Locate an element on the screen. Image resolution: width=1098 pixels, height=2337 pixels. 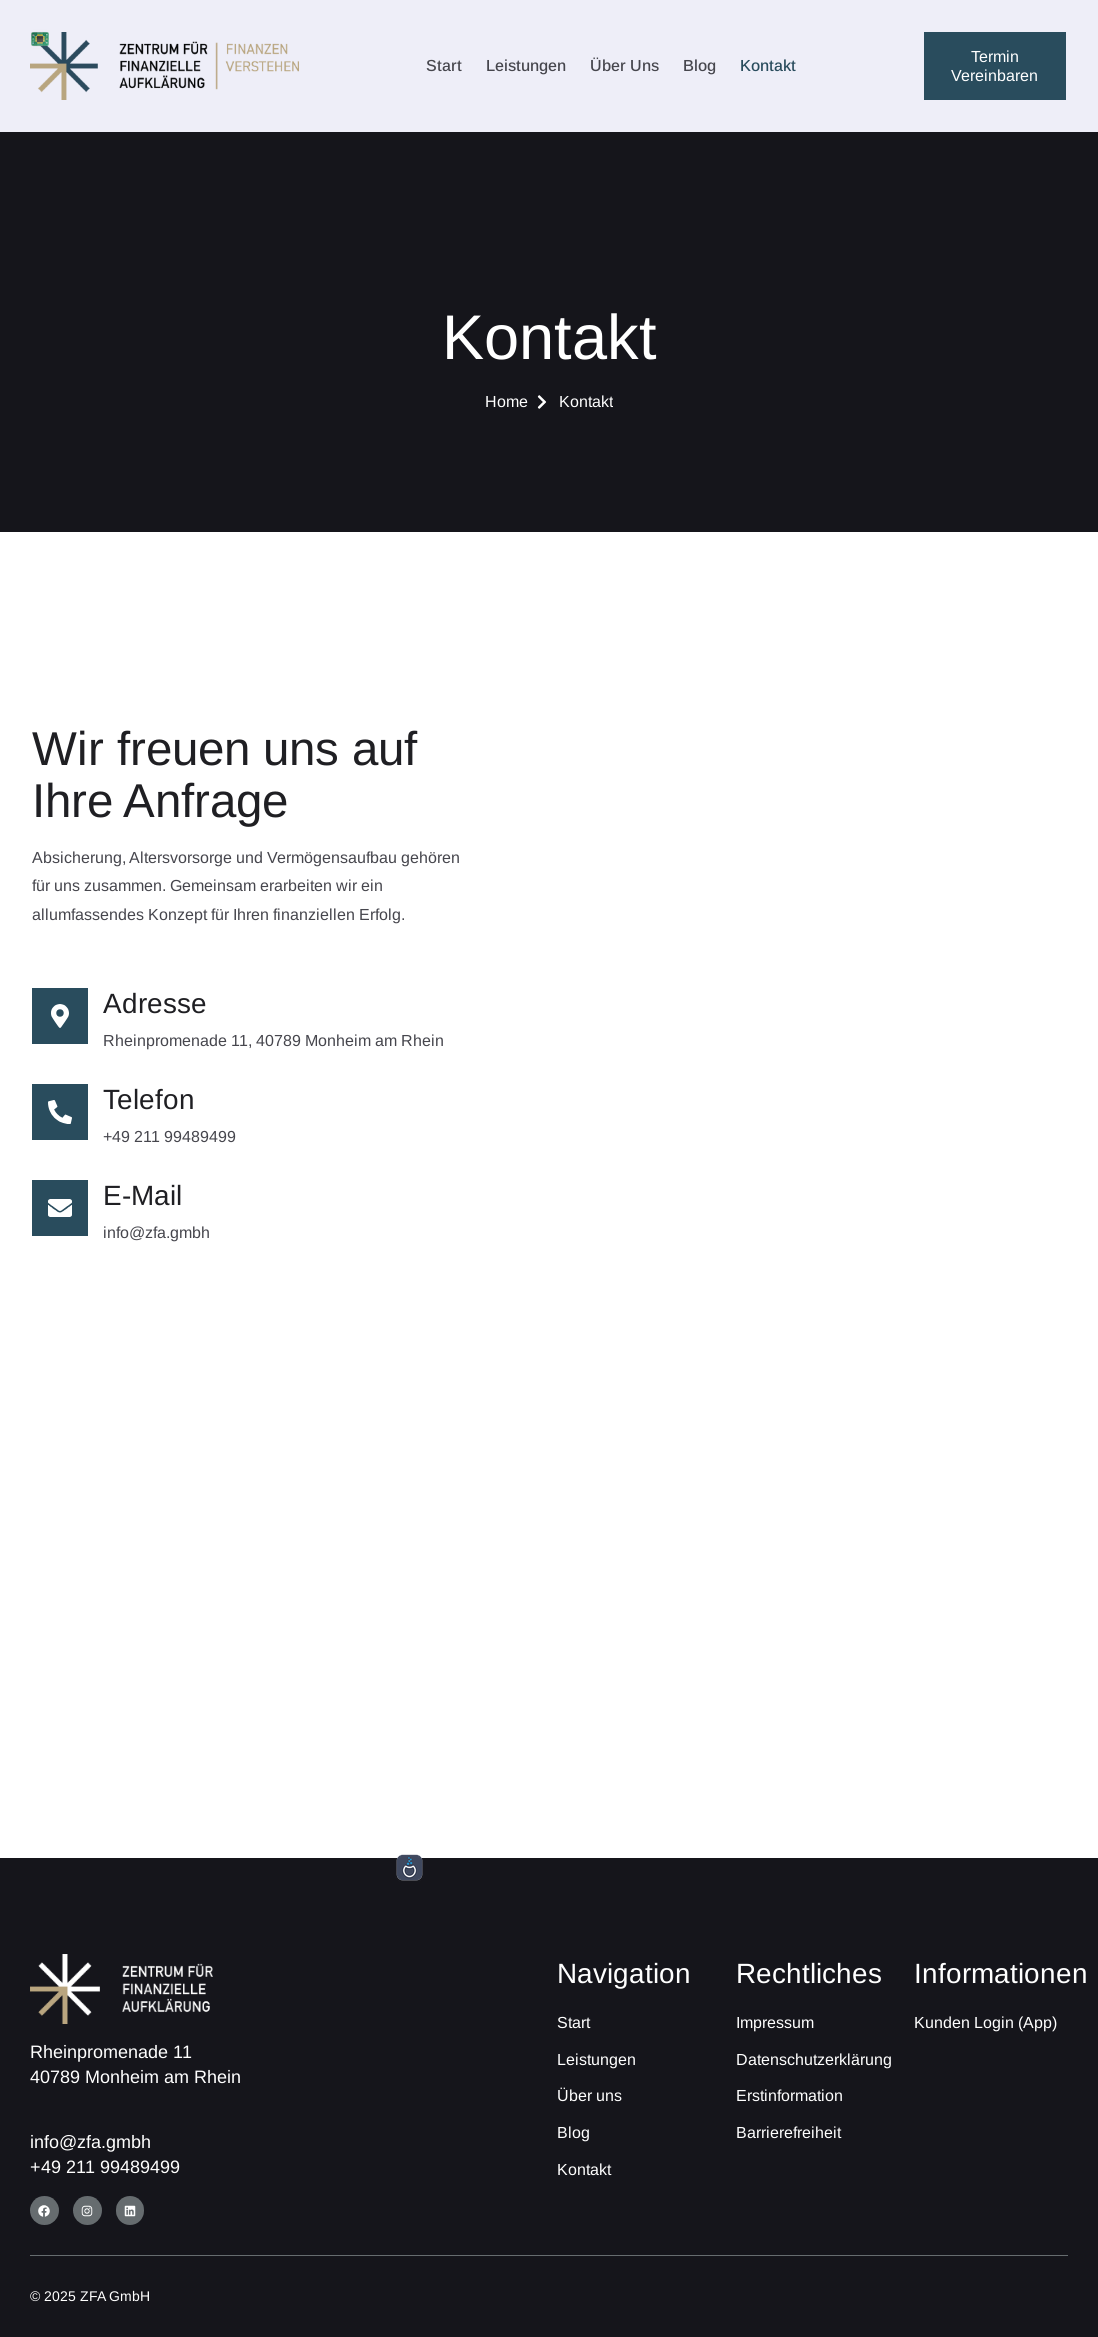
open mageia linux distribution app is located at coordinates (409, 1867).